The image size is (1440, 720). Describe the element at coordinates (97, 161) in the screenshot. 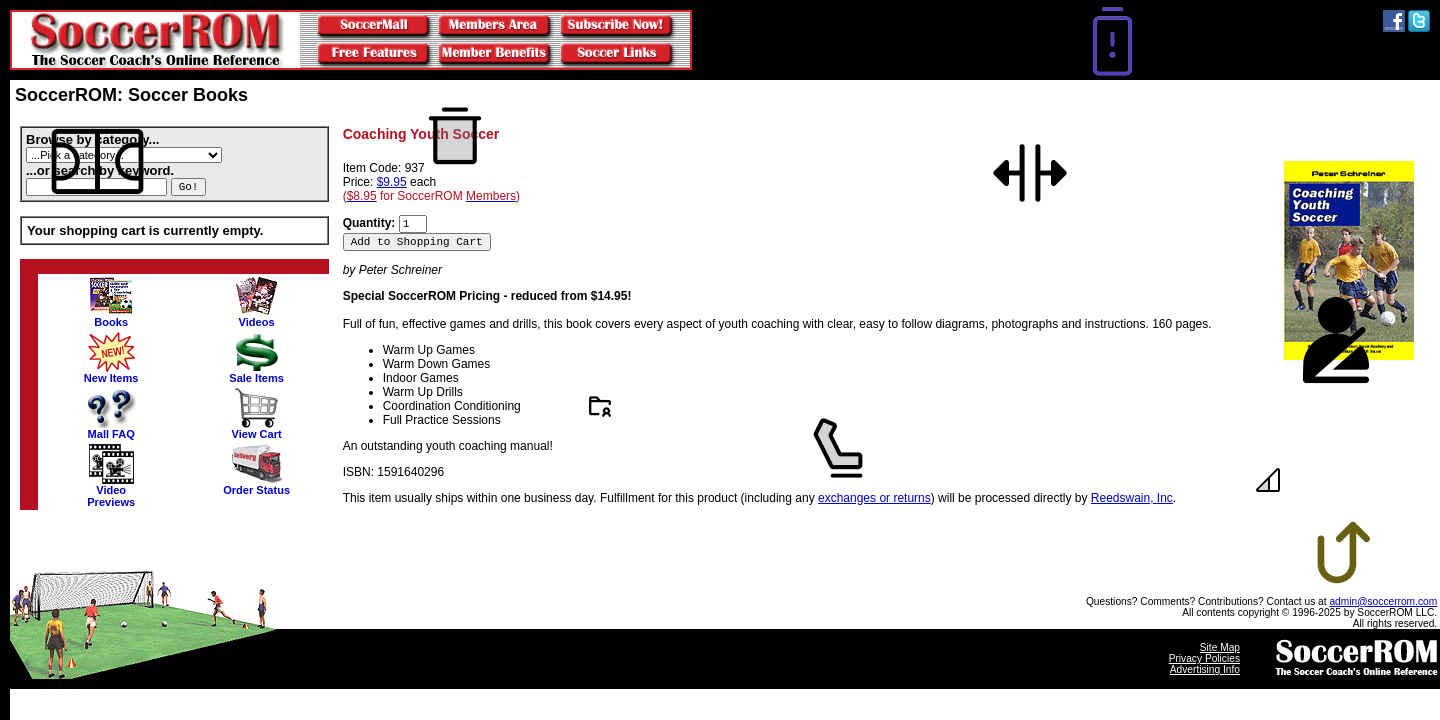

I see `view basketball court availability` at that location.